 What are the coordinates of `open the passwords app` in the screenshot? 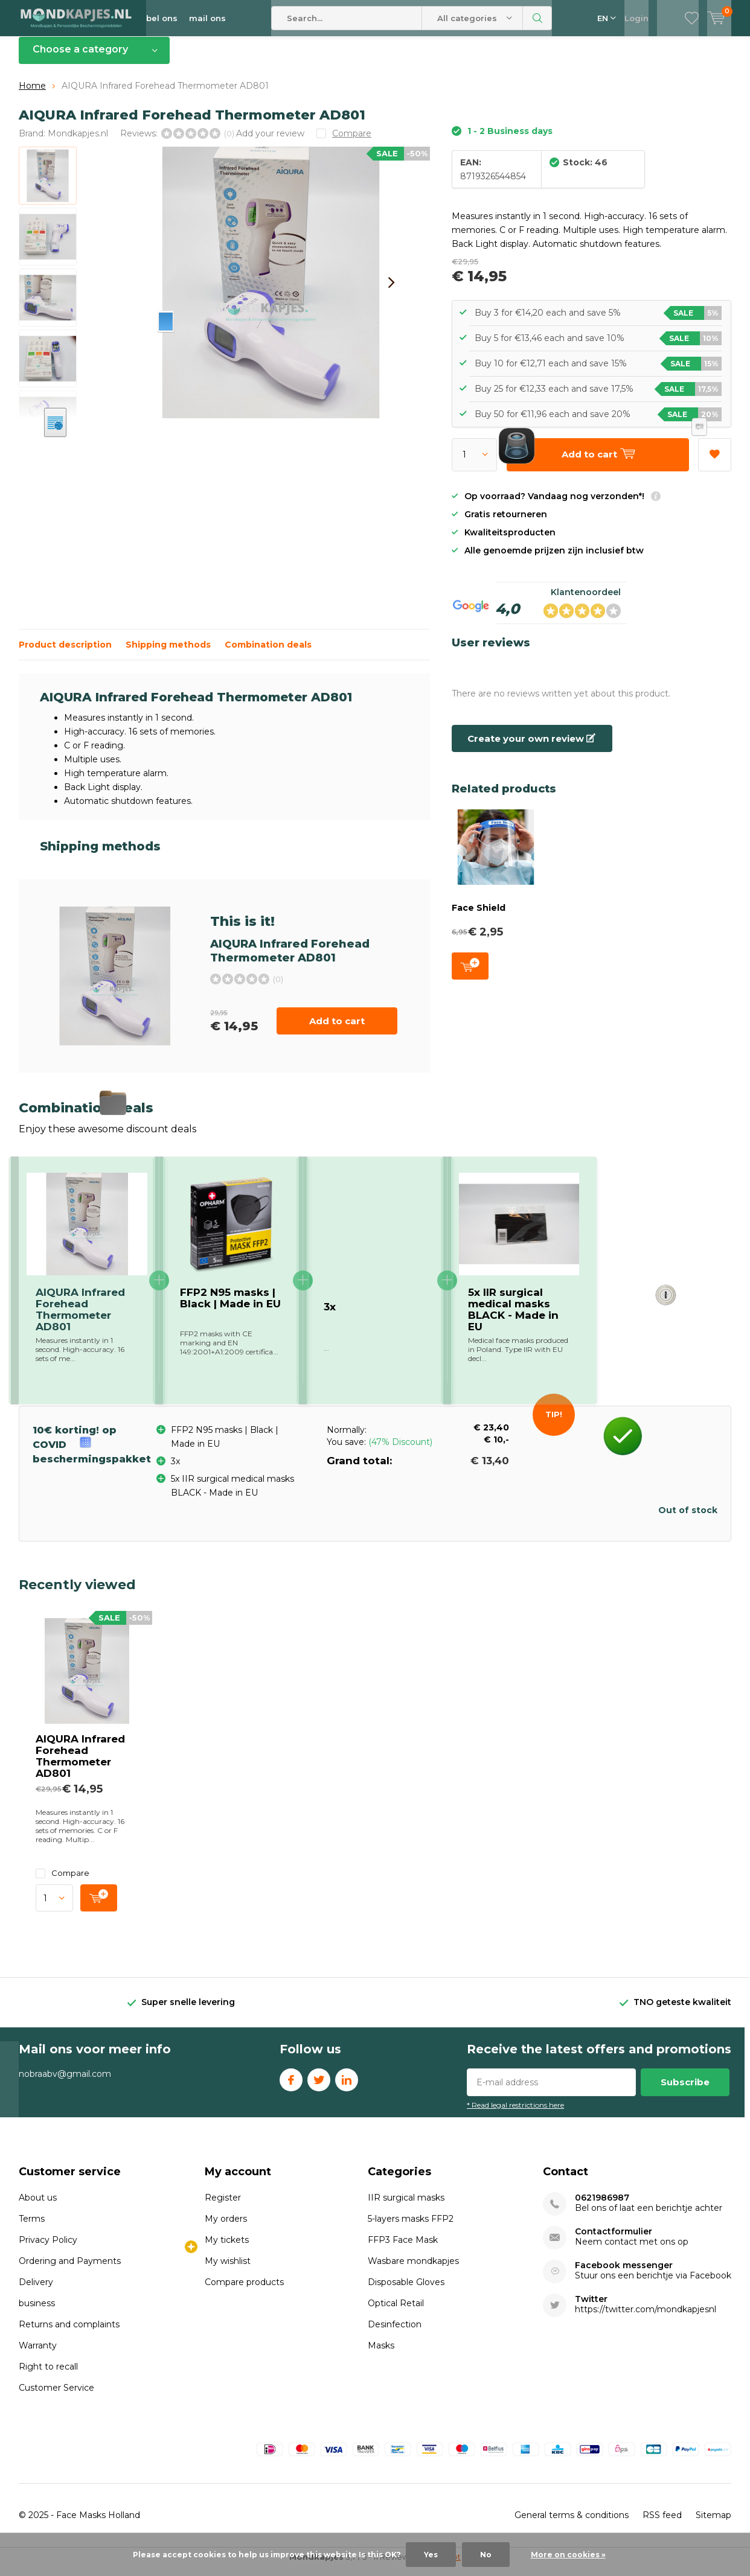 It's located at (665, 1295).